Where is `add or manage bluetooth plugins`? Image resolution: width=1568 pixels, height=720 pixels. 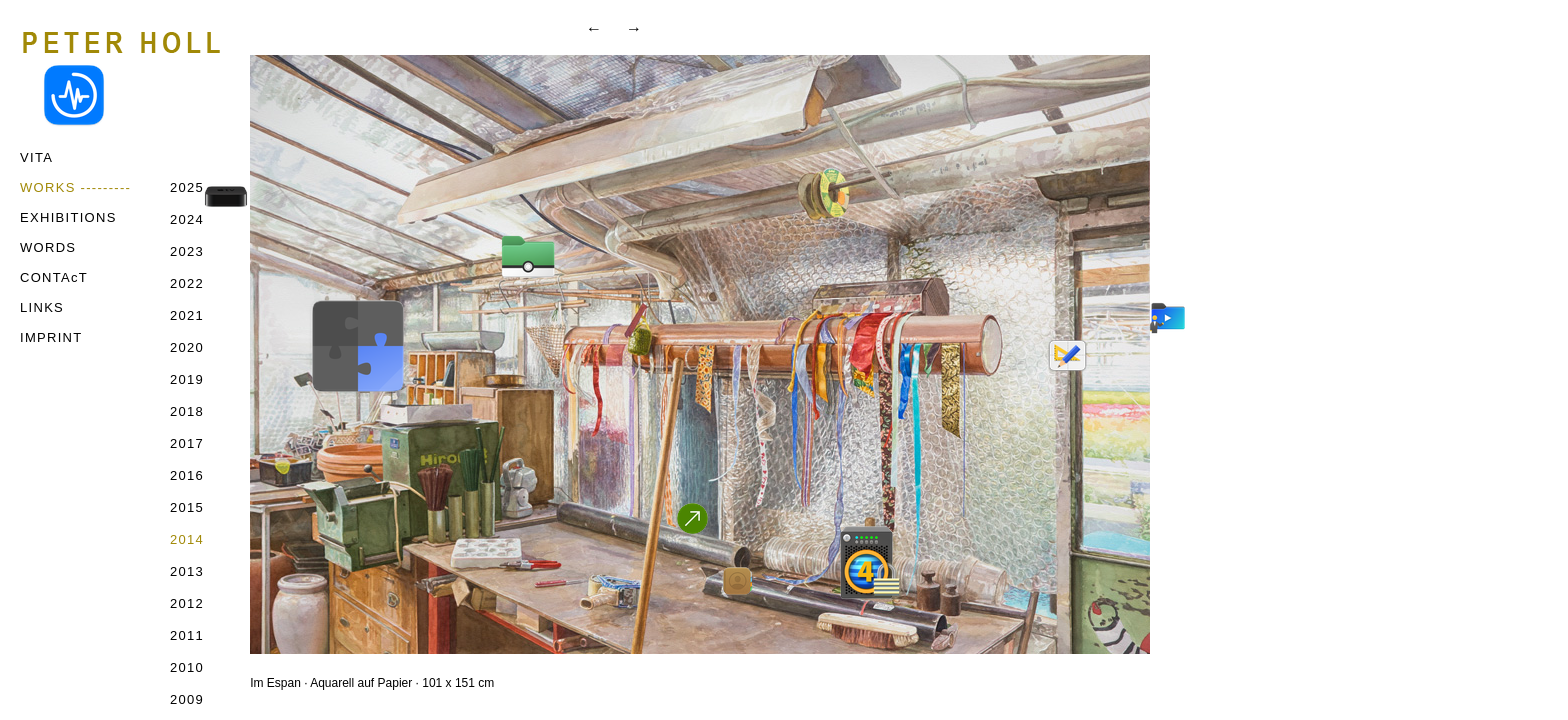 add or manage bluetooth plugins is located at coordinates (358, 346).